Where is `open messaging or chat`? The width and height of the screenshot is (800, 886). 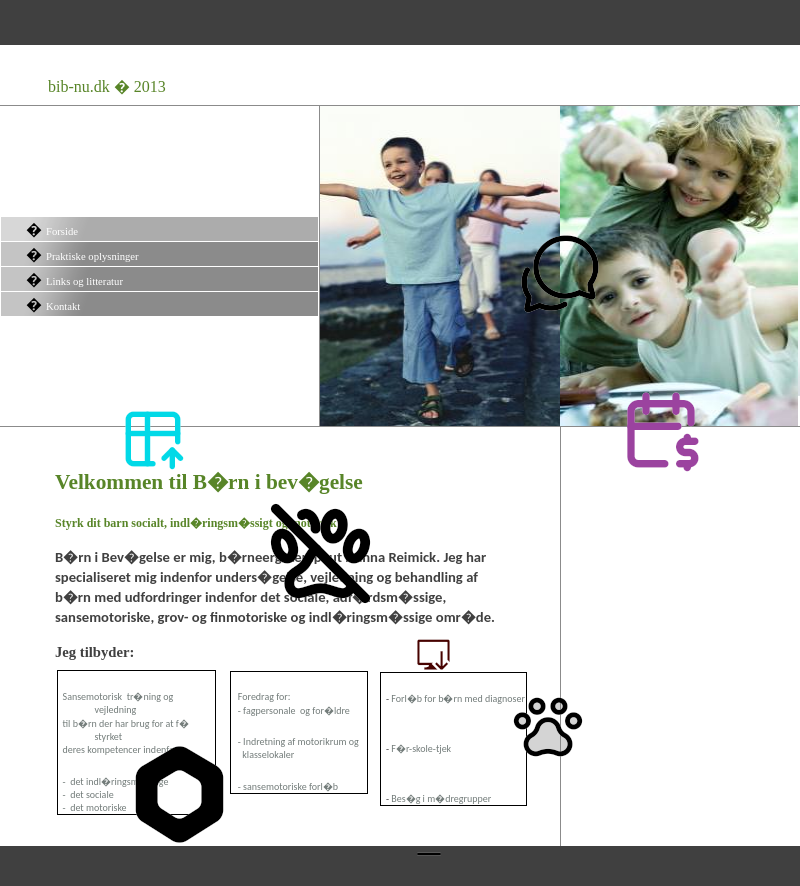
open messaging or chat is located at coordinates (560, 274).